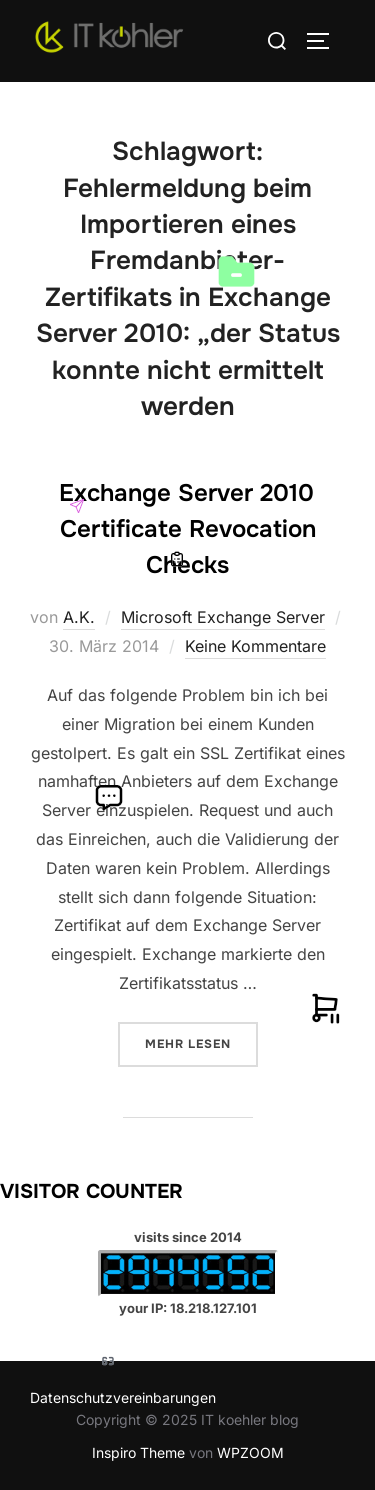 The height and width of the screenshot is (1490, 375). What do you see at coordinates (109, 797) in the screenshot?
I see `open messaging or chat` at bounding box center [109, 797].